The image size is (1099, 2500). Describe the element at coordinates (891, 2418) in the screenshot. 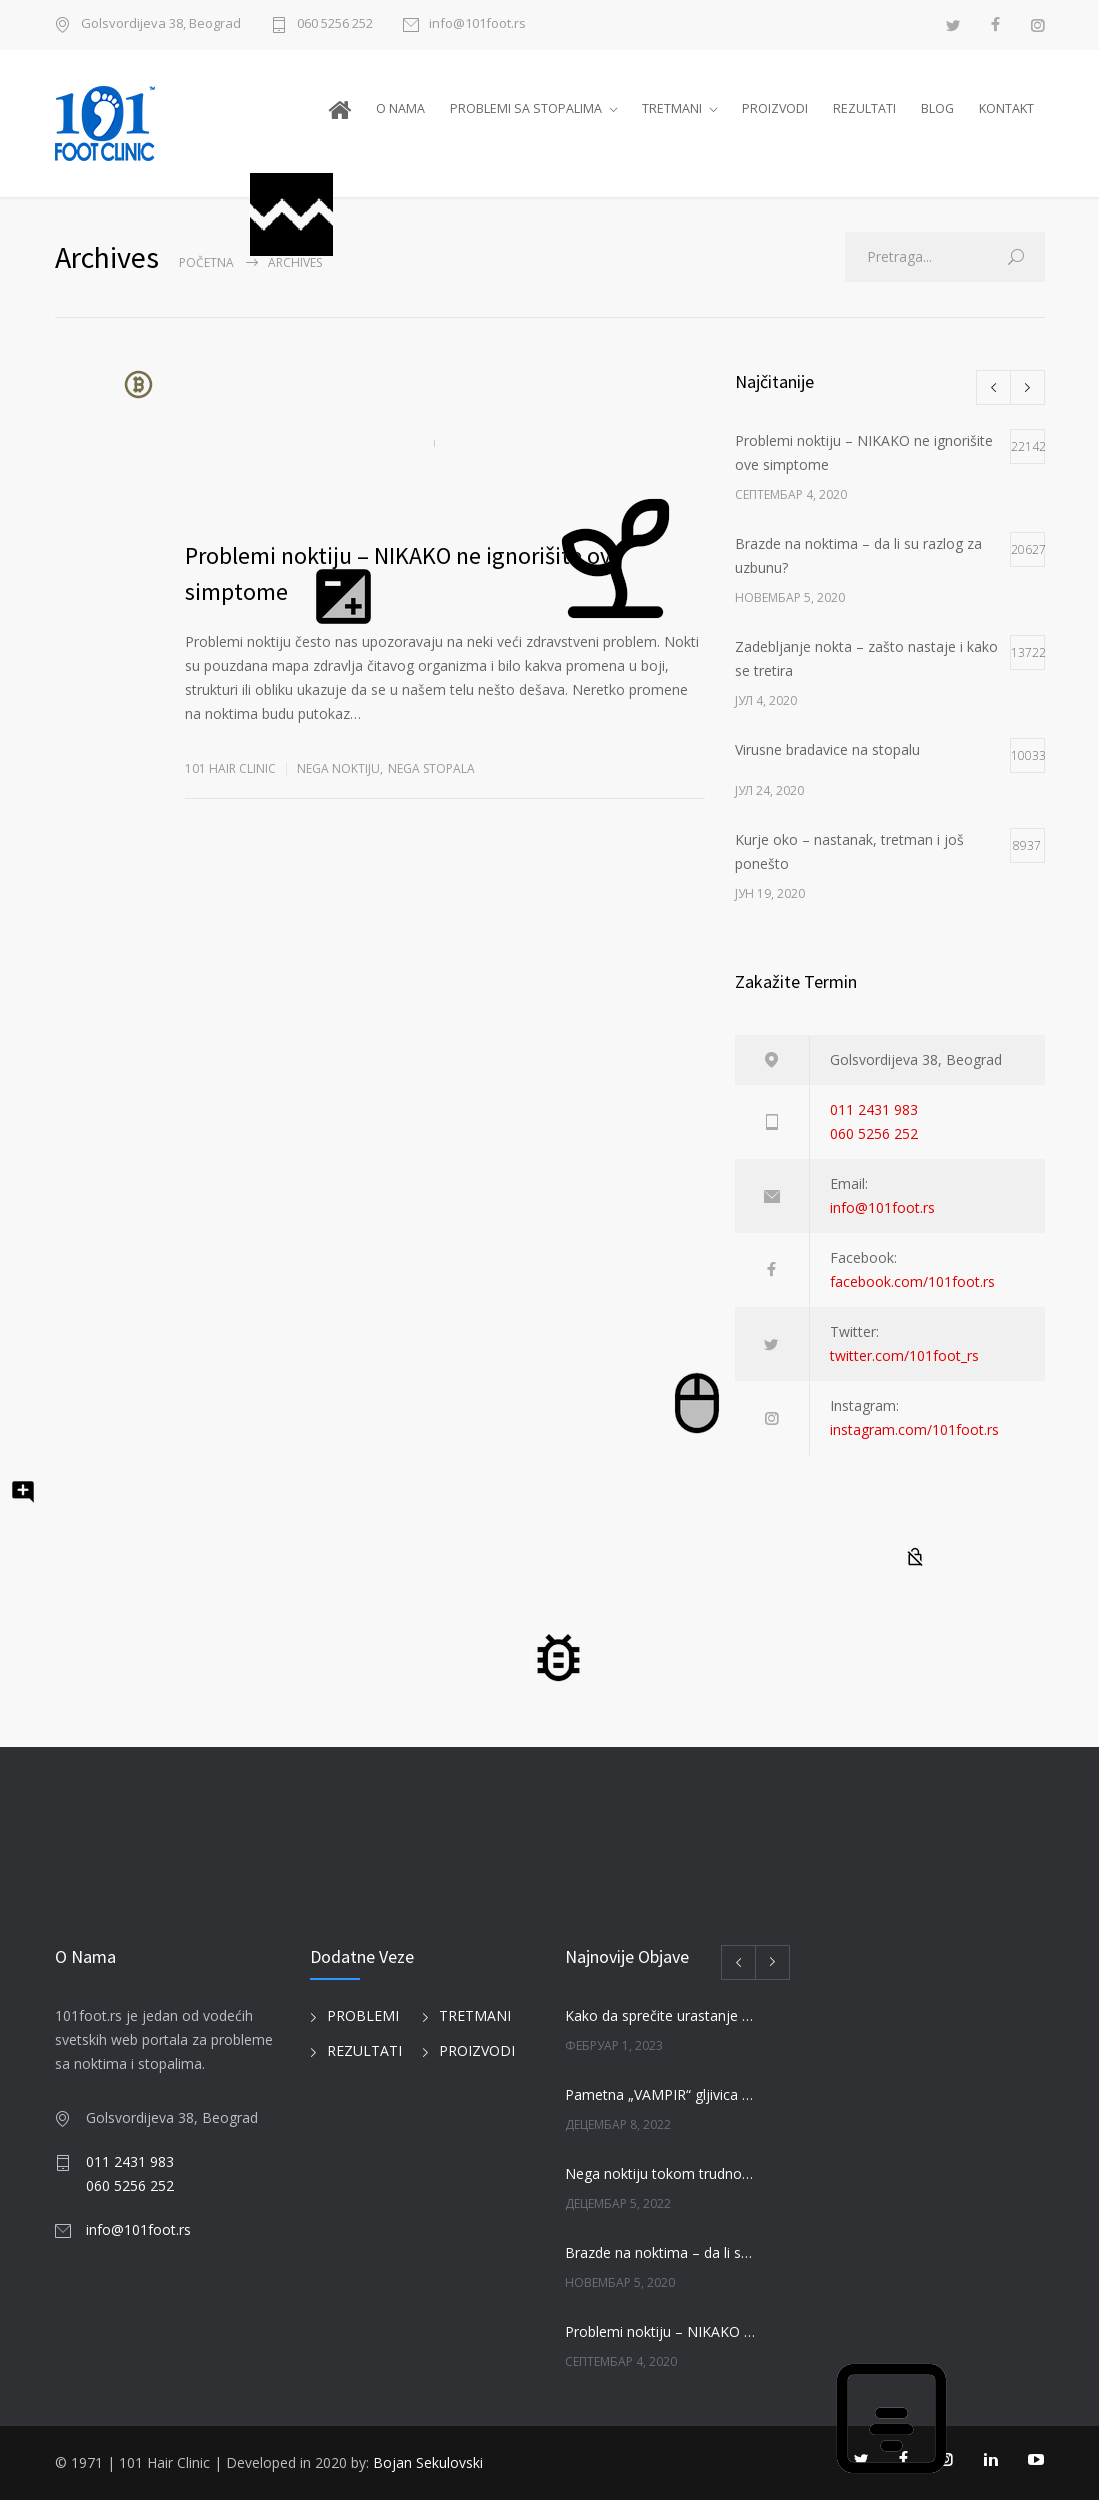

I see `align content to bottom center of container` at that location.